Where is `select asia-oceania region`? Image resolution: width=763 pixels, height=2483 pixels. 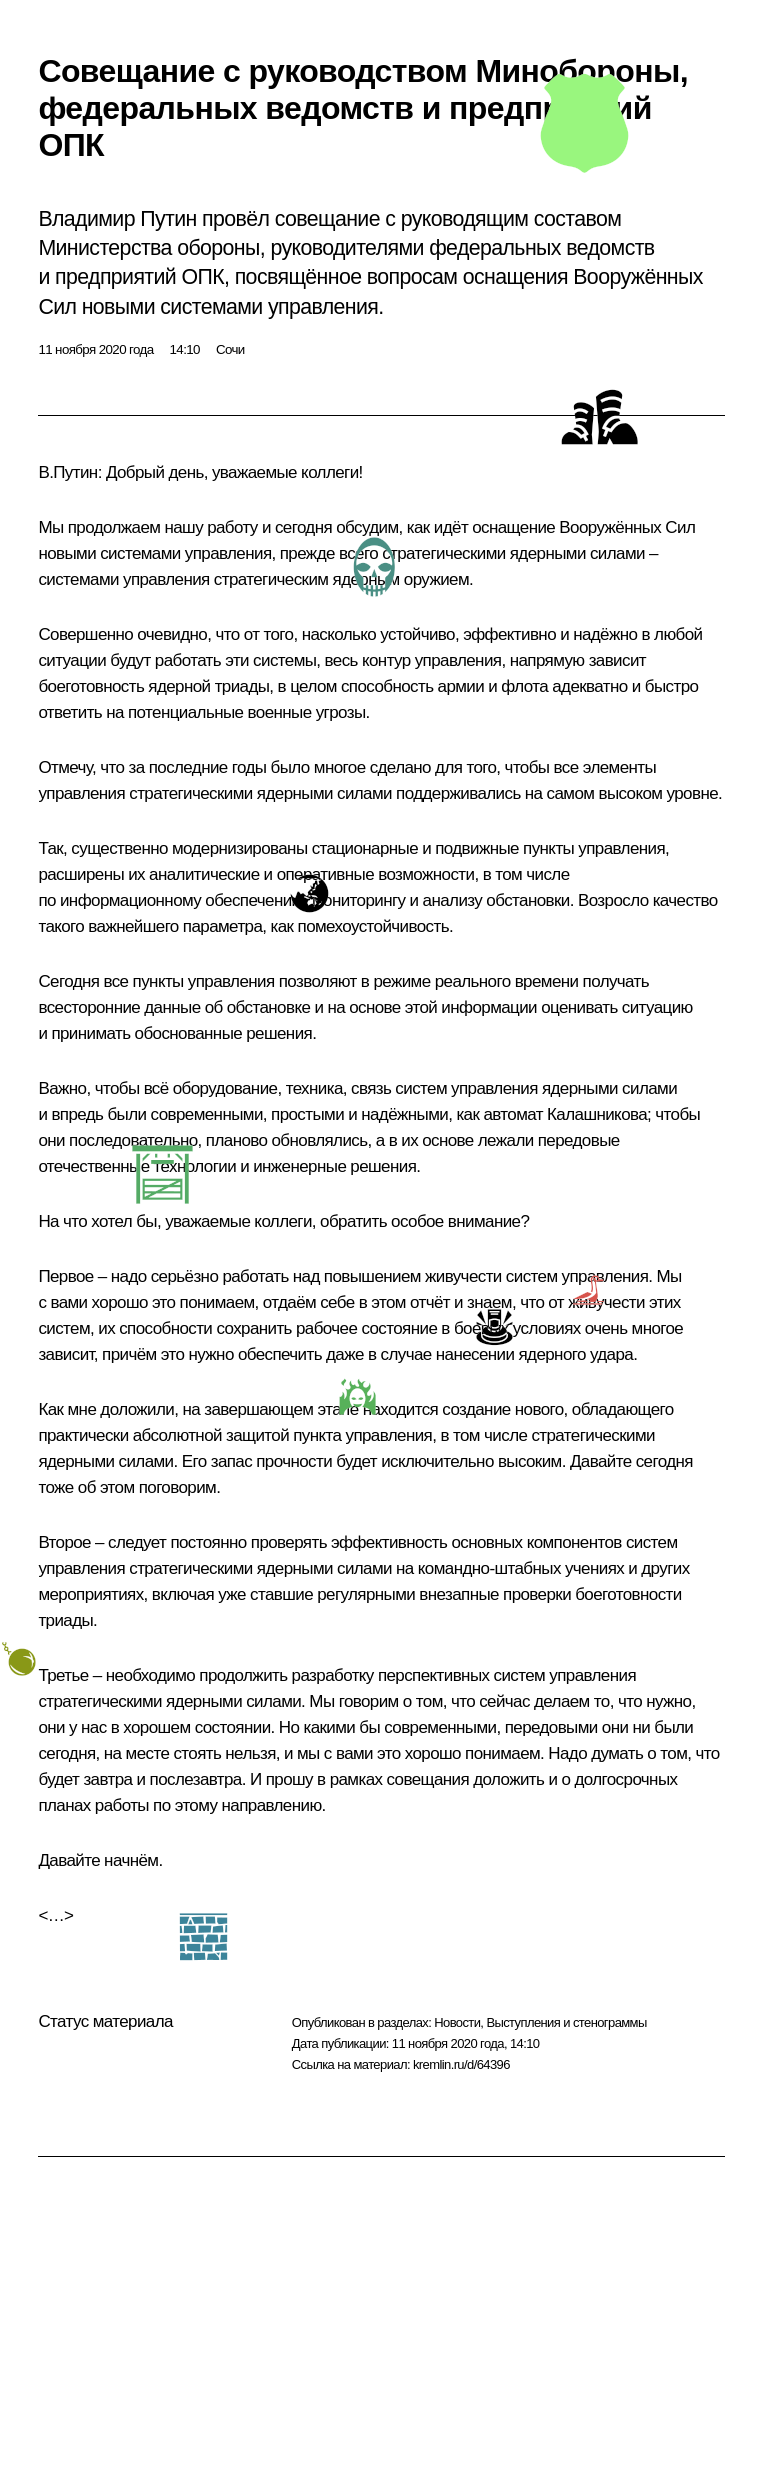
select asia-oceania region is located at coordinates (309, 893).